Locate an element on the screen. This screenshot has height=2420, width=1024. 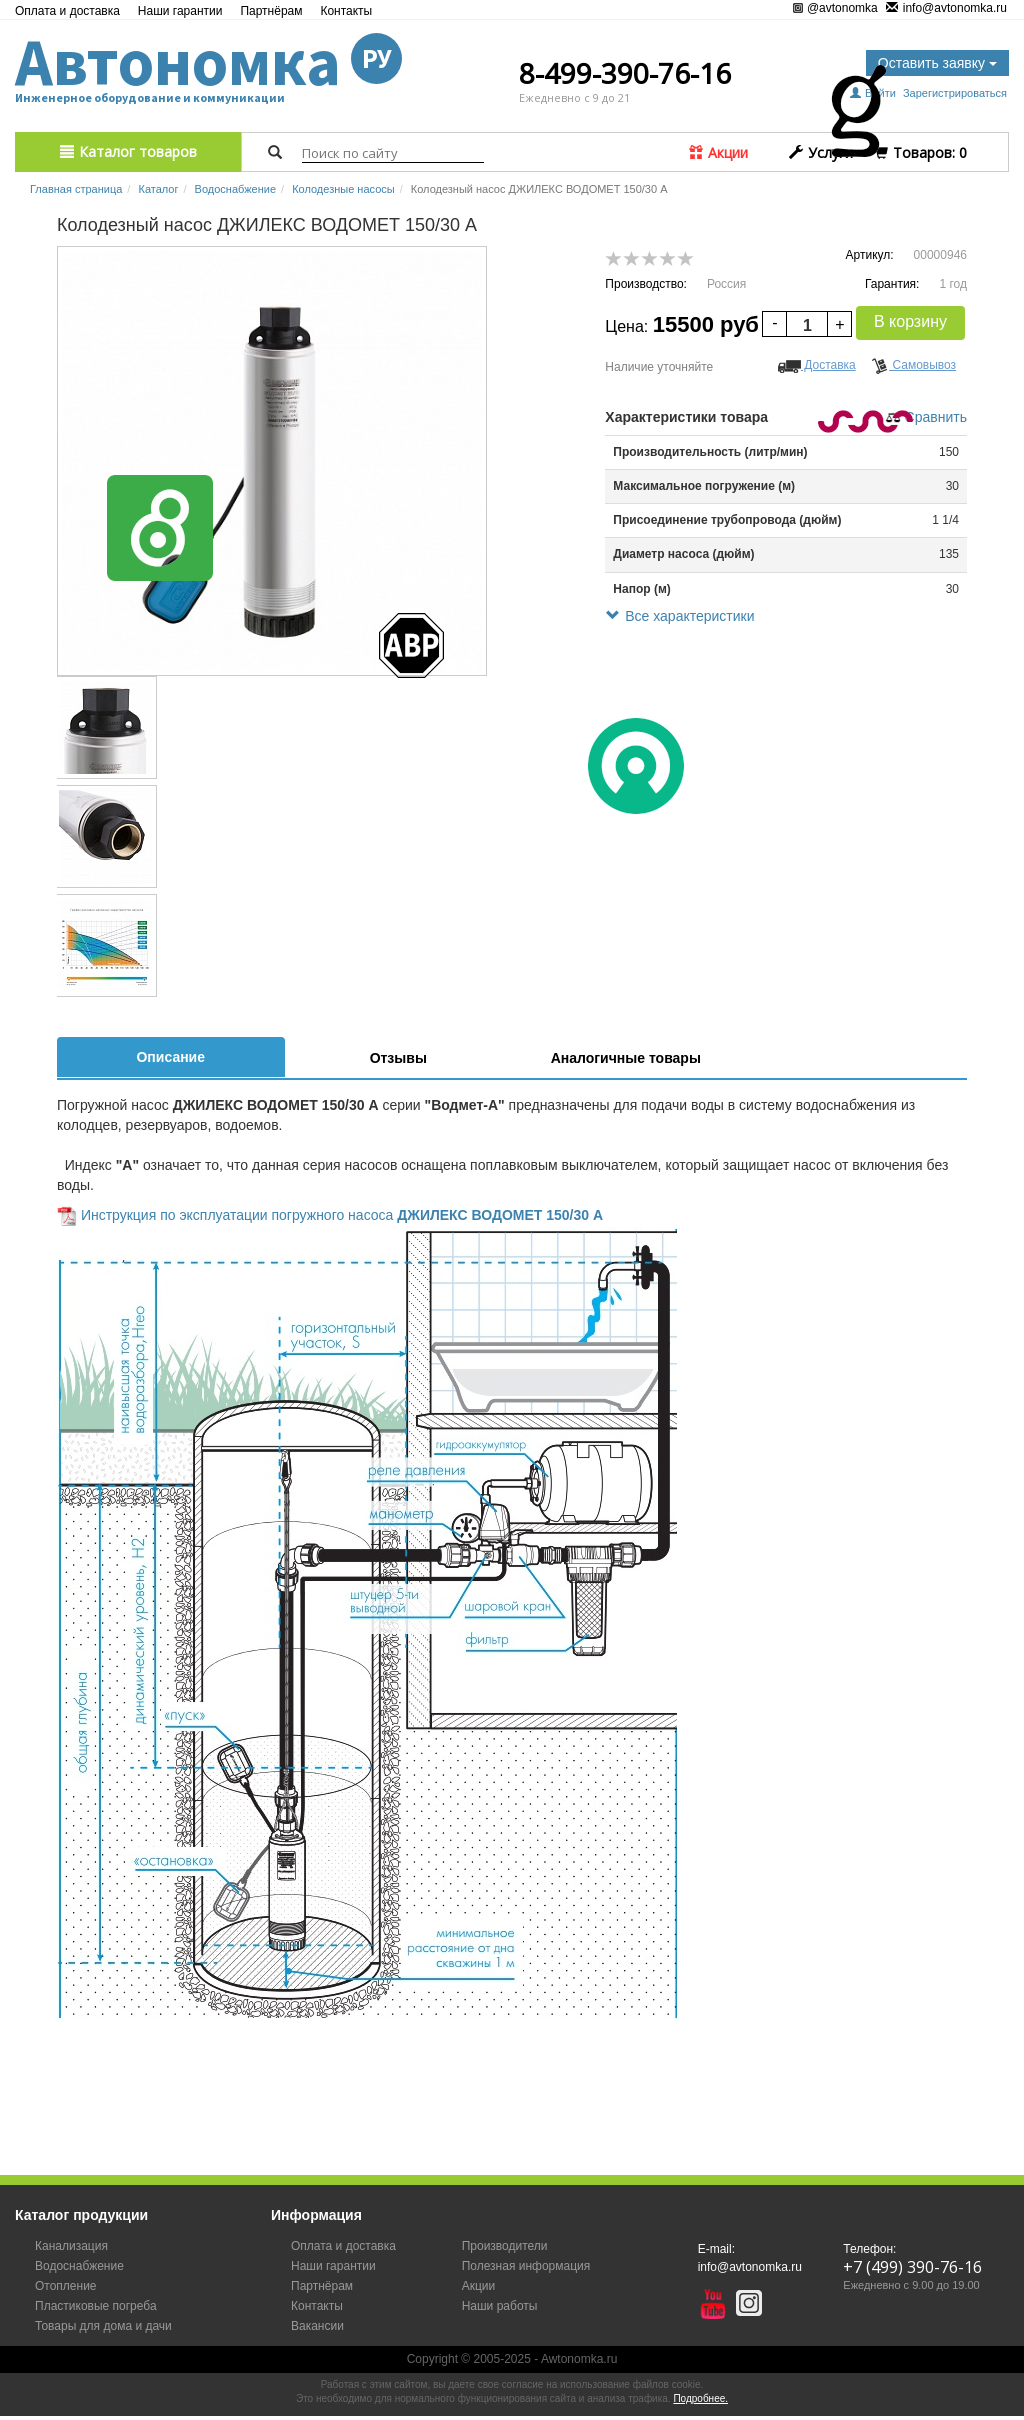
open Goodreads app is located at coordinates (859, 111).